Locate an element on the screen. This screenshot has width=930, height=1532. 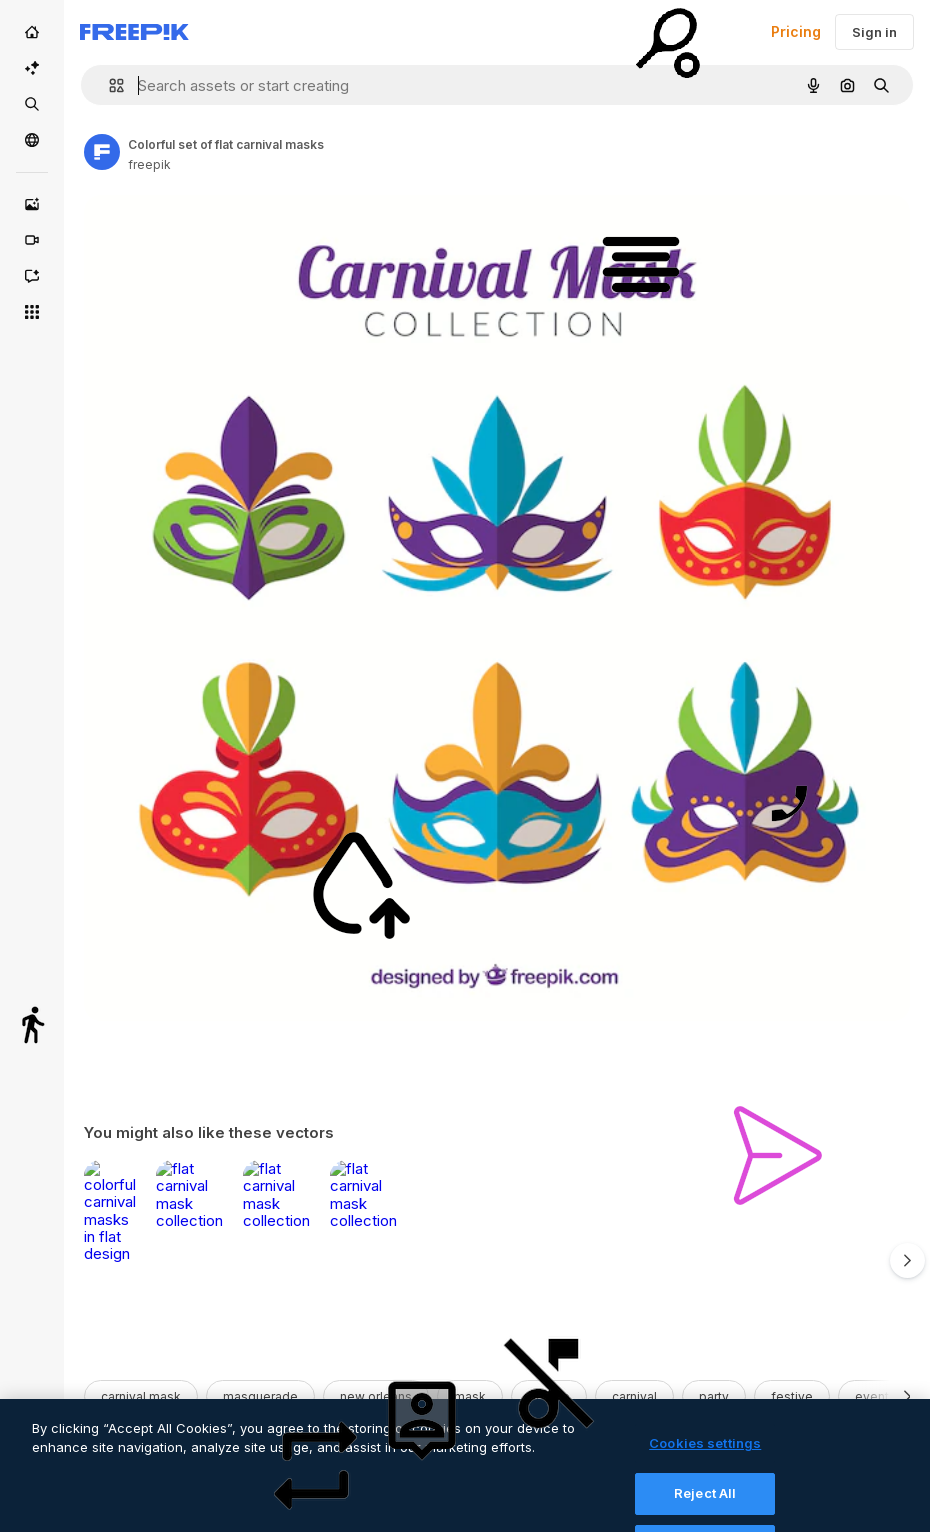
access tennis or racket sports content is located at coordinates (668, 43).